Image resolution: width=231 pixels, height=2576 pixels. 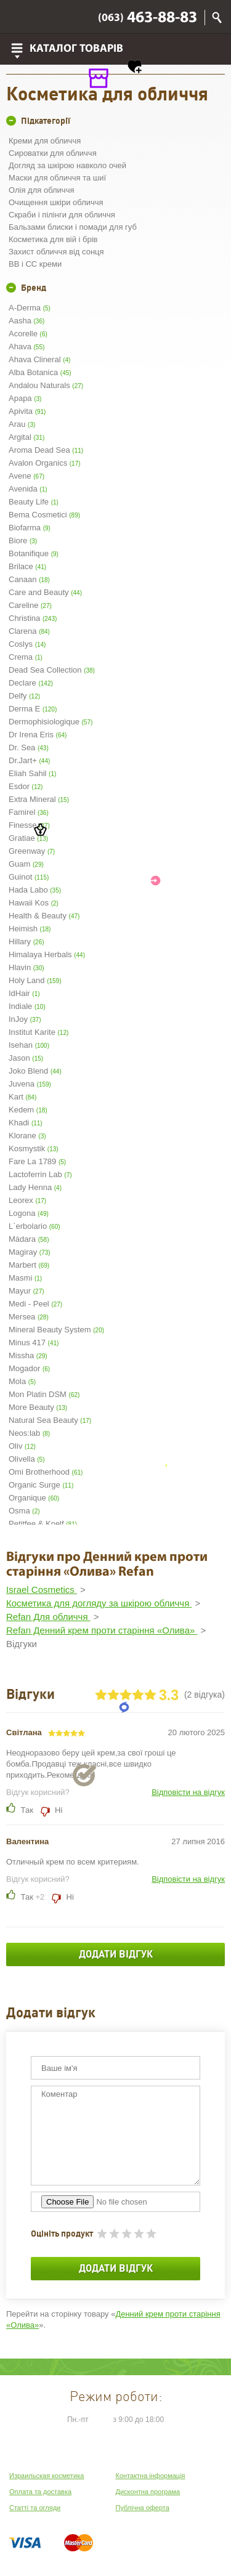 I want to click on add to favorites, so click(x=134, y=66).